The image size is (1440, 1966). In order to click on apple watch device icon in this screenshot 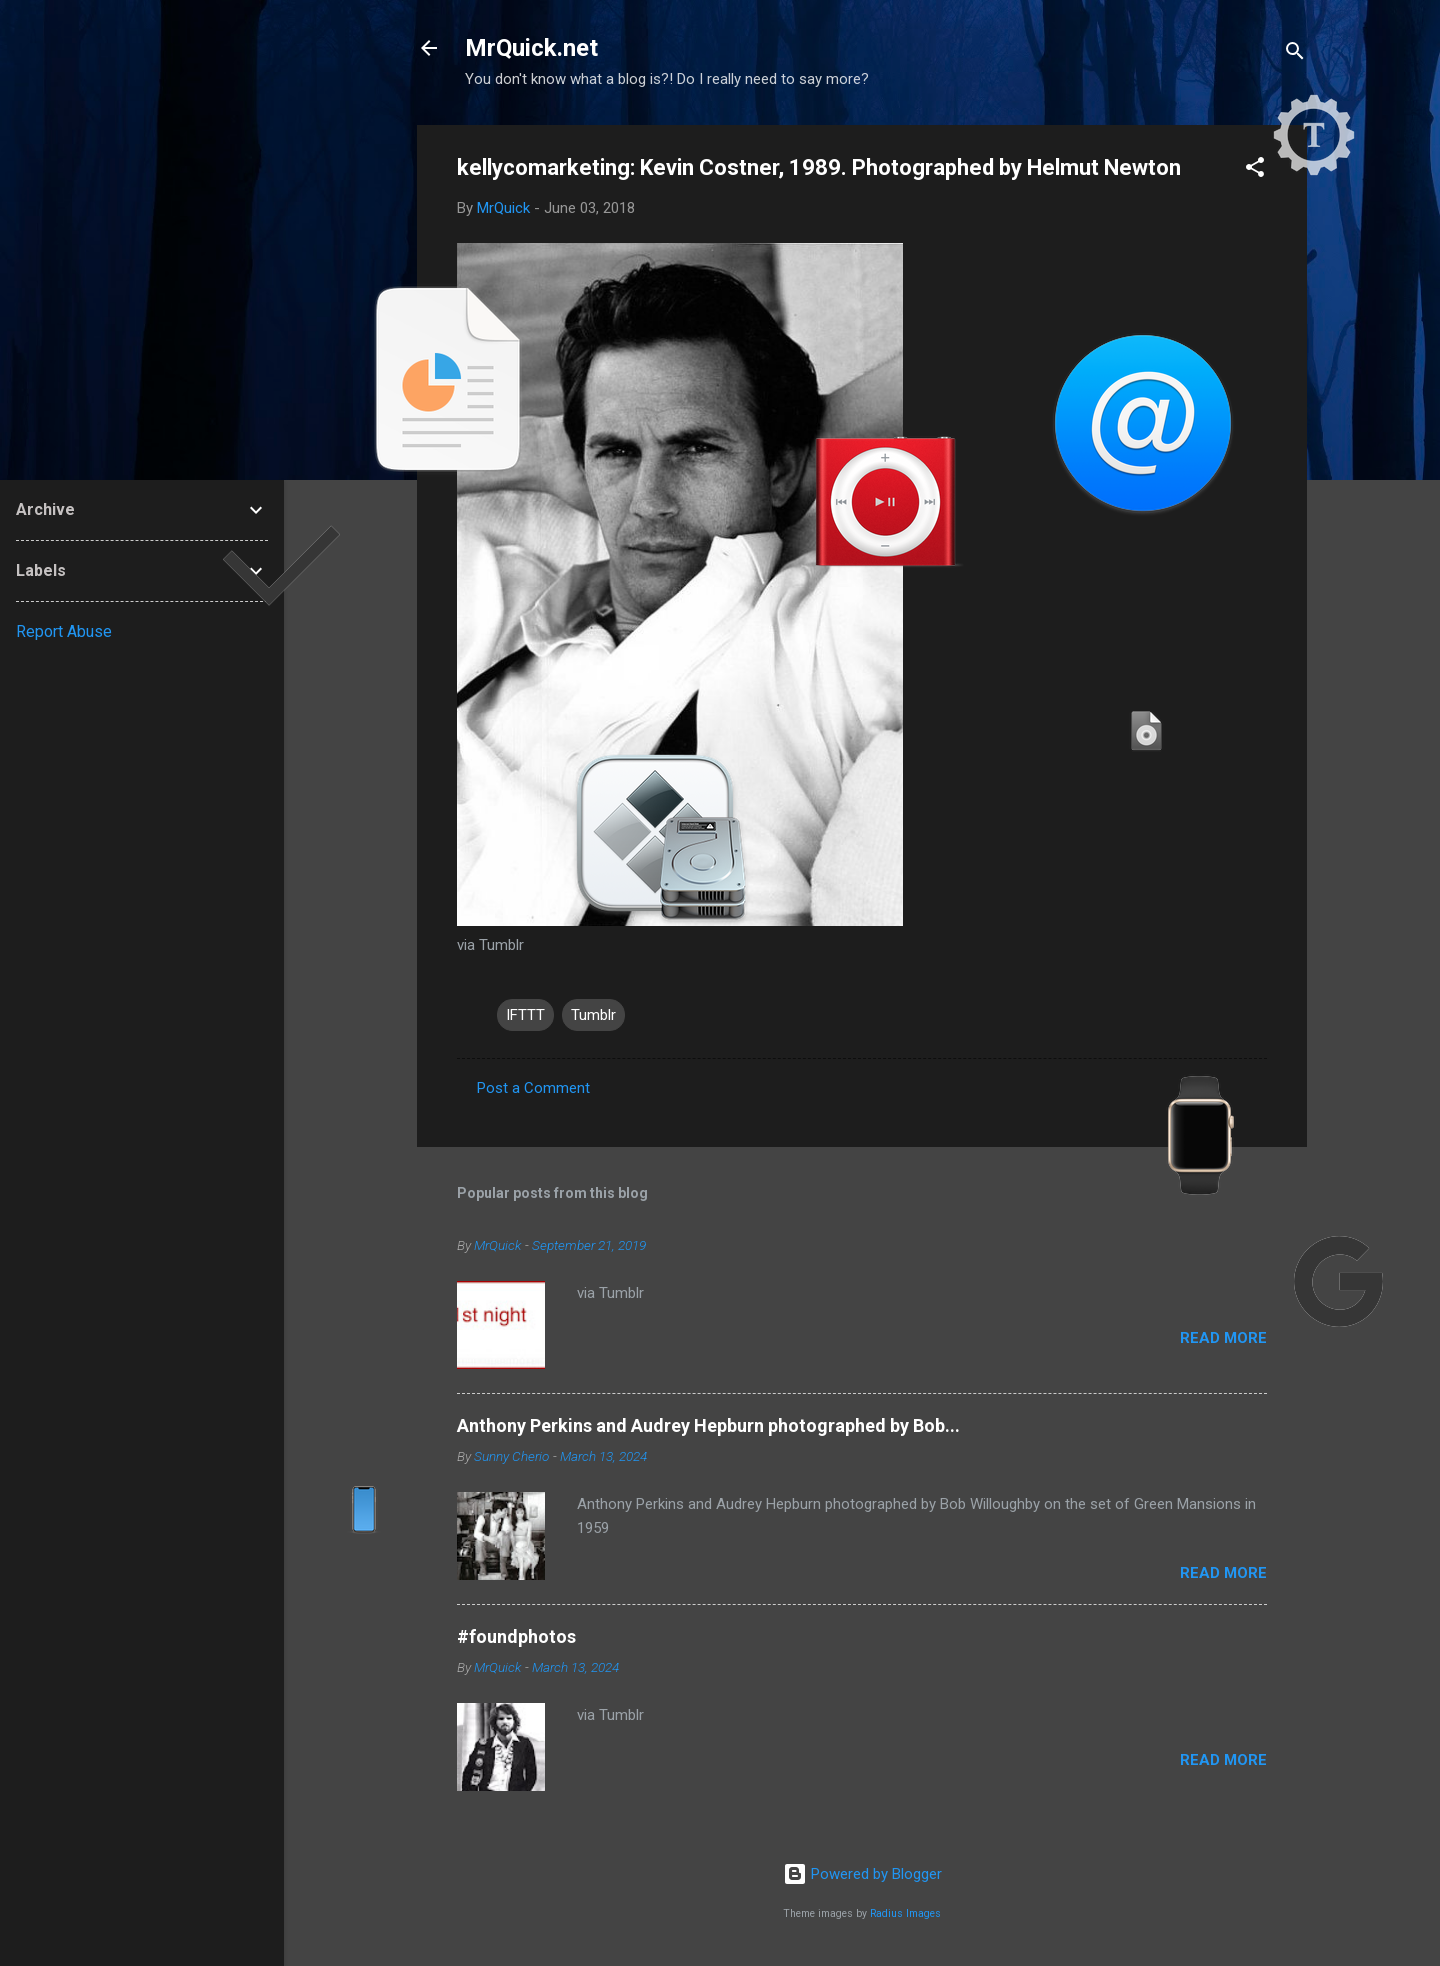, I will do `click(1199, 1135)`.